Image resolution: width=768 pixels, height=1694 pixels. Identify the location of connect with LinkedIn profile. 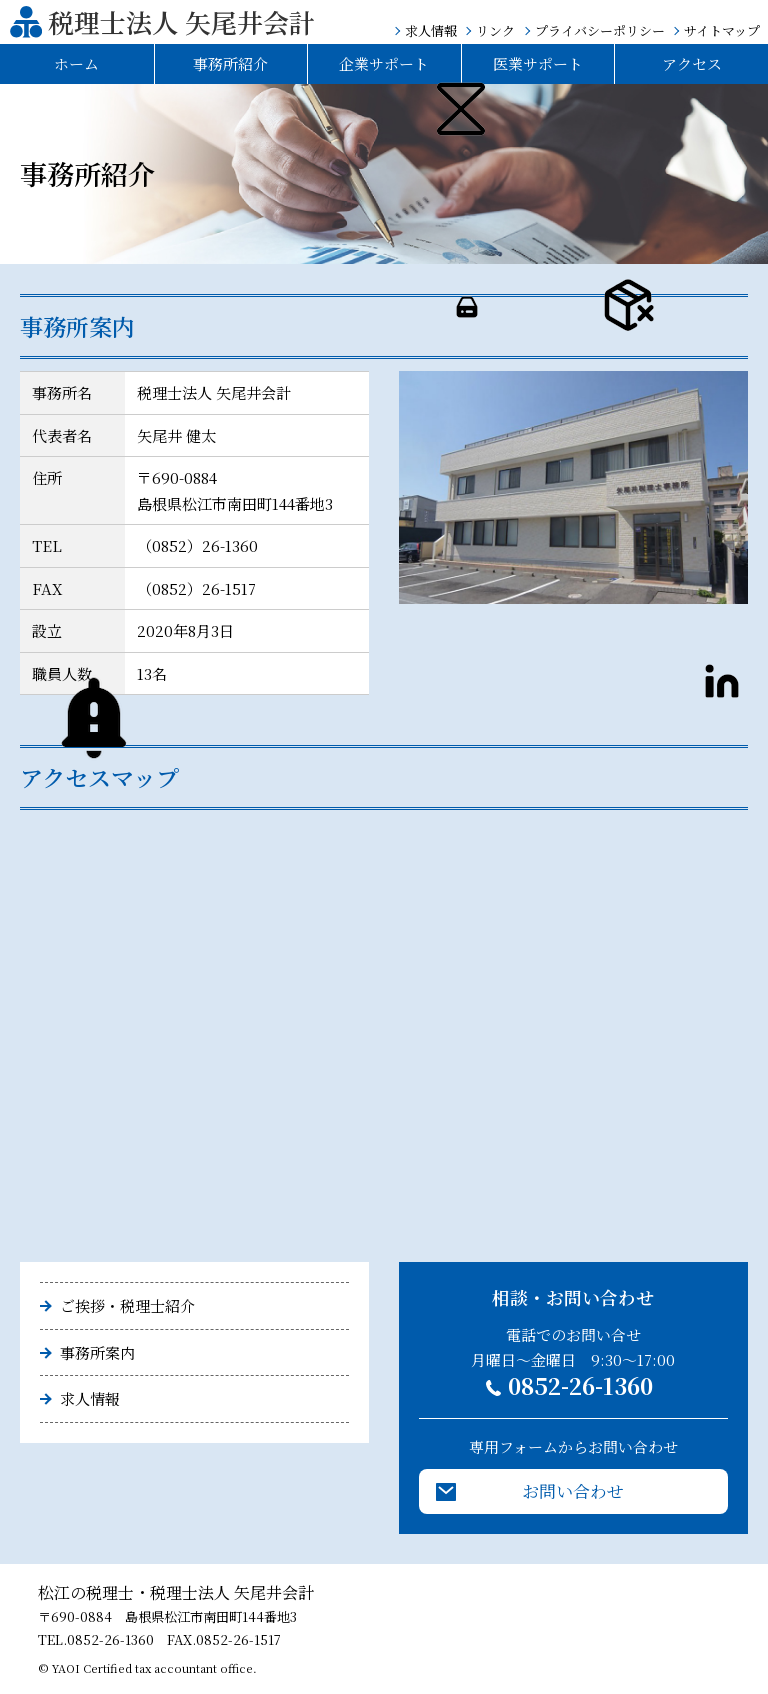
(722, 681).